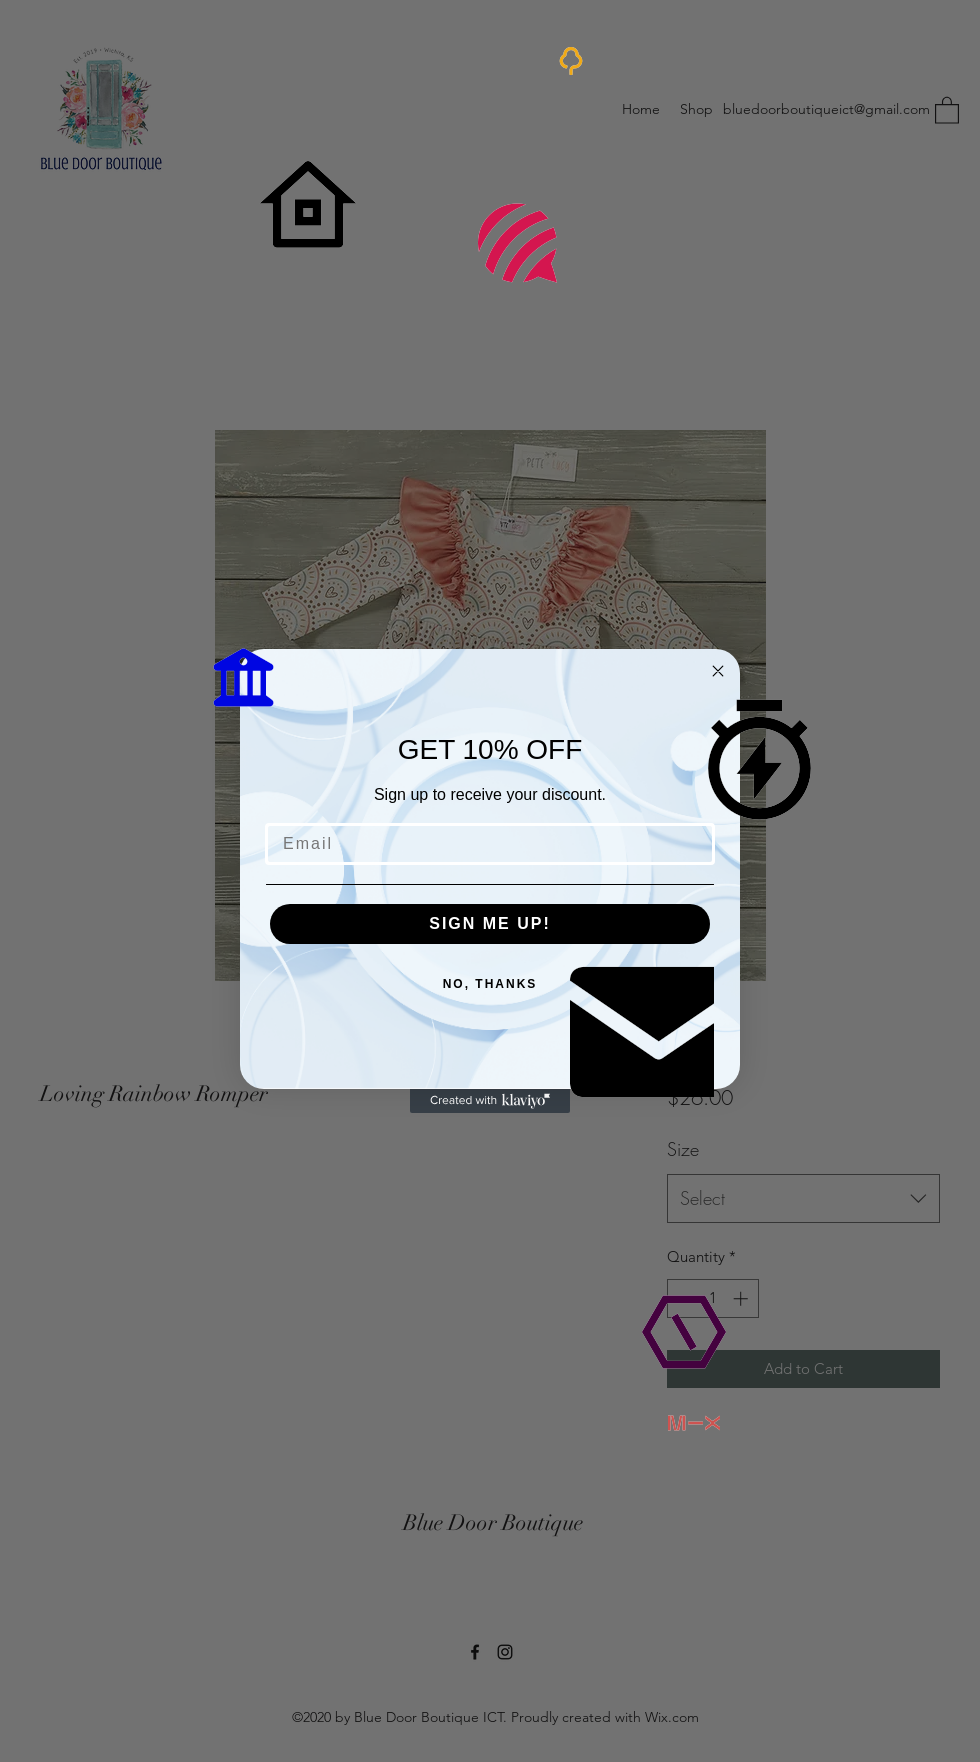 This screenshot has width=980, height=1762. What do you see at coordinates (694, 1423) in the screenshot?
I see `open mixcloud app` at bounding box center [694, 1423].